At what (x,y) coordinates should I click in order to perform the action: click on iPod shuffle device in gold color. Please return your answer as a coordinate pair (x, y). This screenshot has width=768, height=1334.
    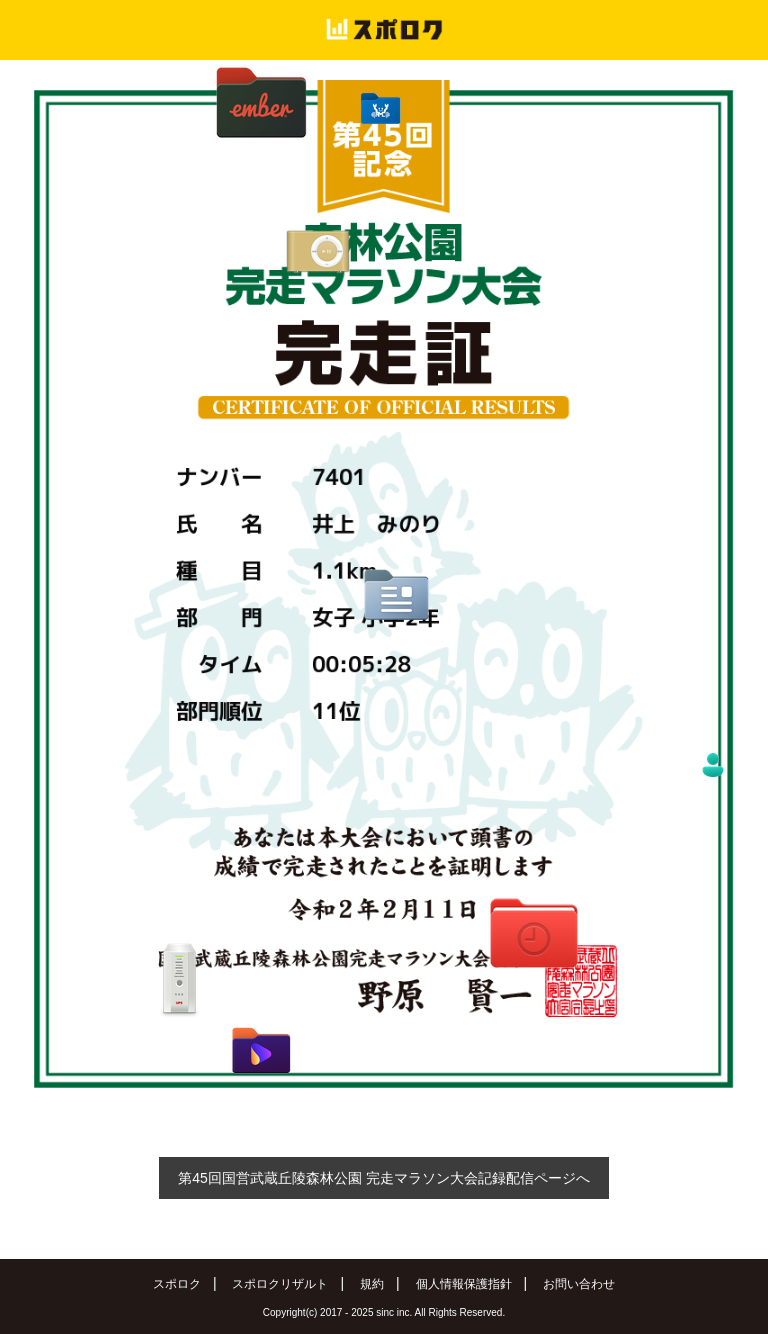
    Looking at the image, I should click on (318, 240).